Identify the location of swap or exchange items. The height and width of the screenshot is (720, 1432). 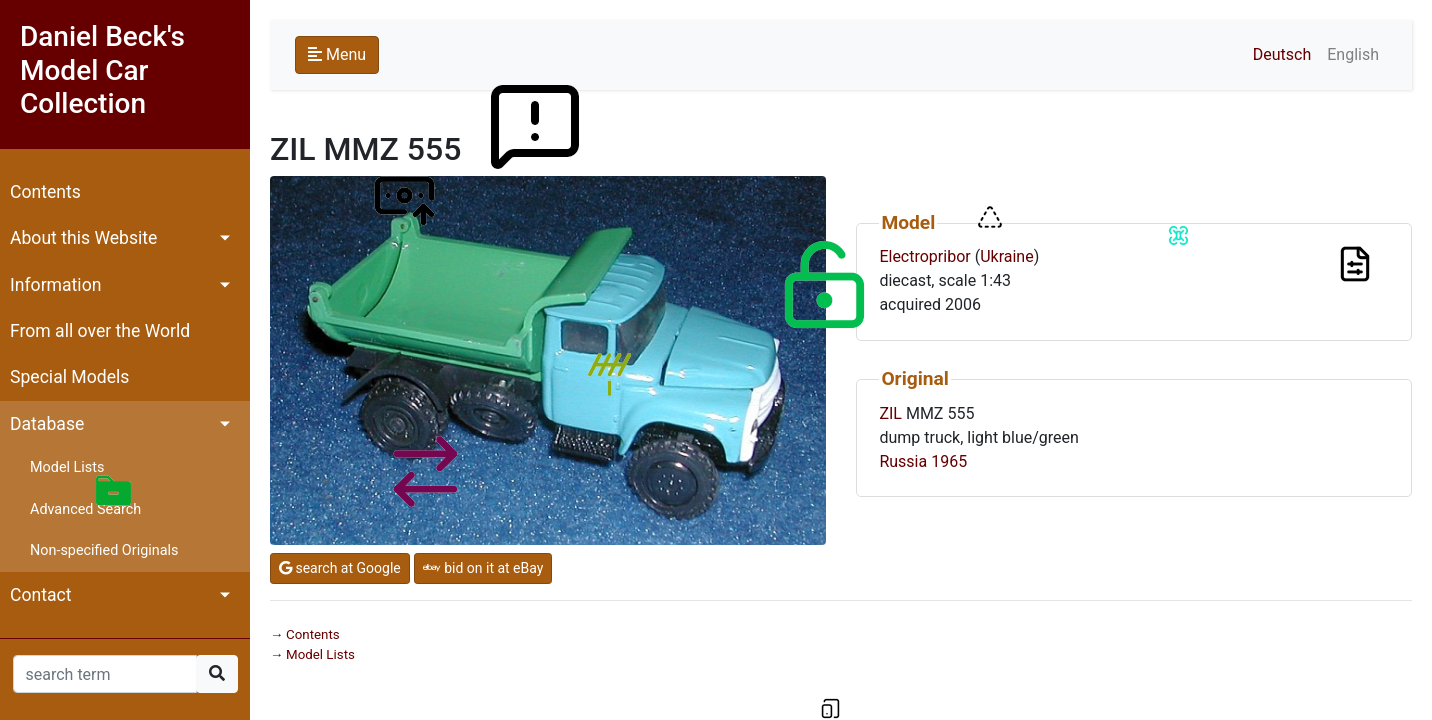
(425, 471).